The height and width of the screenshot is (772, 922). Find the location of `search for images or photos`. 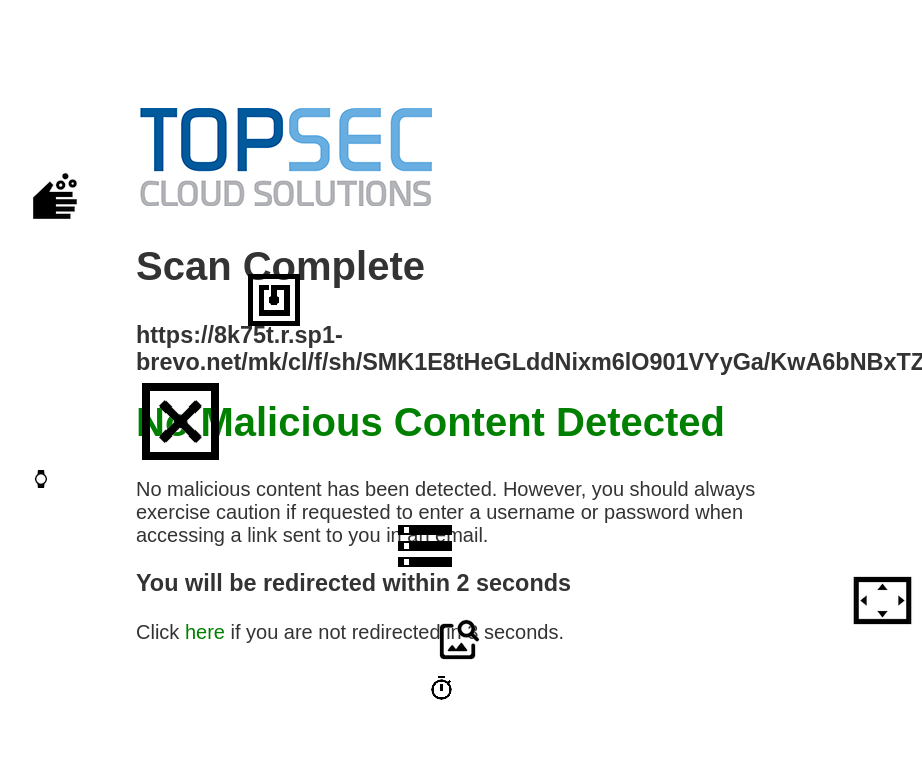

search for images or photos is located at coordinates (459, 639).